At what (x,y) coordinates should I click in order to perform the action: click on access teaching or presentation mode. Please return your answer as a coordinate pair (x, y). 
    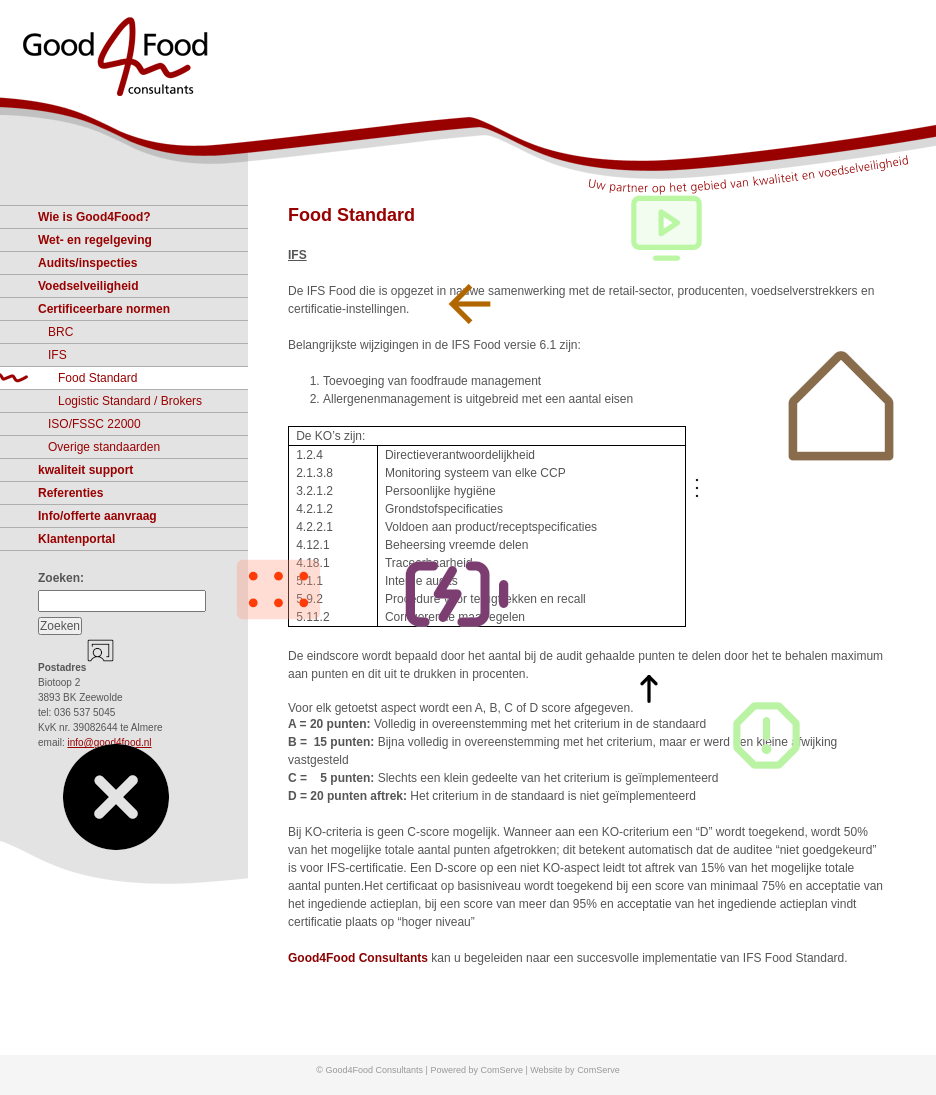
    Looking at the image, I should click on (100, 650).